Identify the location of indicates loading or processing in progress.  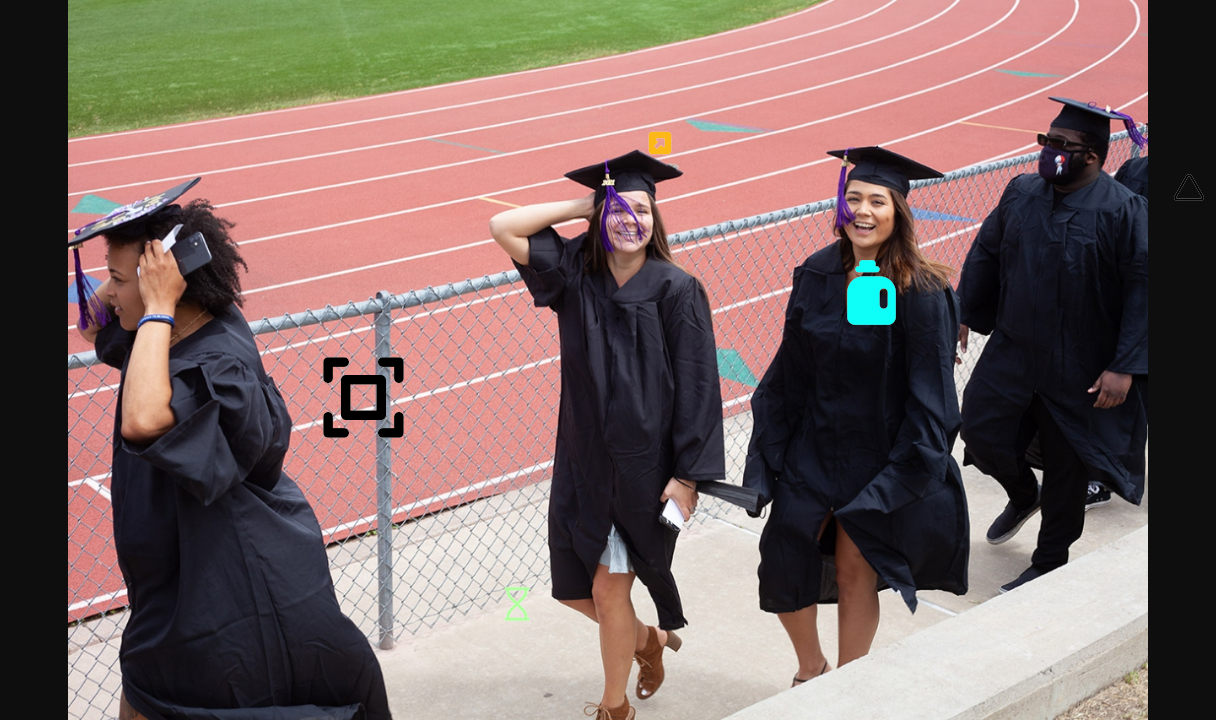
(517, 604).